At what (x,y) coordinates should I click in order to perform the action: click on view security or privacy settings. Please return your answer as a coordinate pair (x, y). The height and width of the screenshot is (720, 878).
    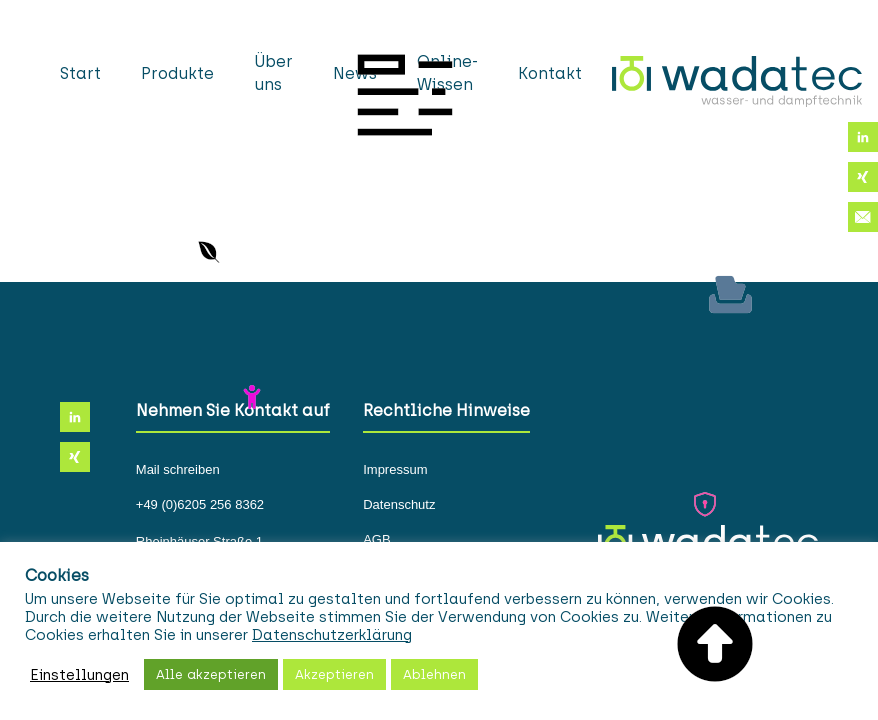
    Looking at the image, I should click on (705, 504).